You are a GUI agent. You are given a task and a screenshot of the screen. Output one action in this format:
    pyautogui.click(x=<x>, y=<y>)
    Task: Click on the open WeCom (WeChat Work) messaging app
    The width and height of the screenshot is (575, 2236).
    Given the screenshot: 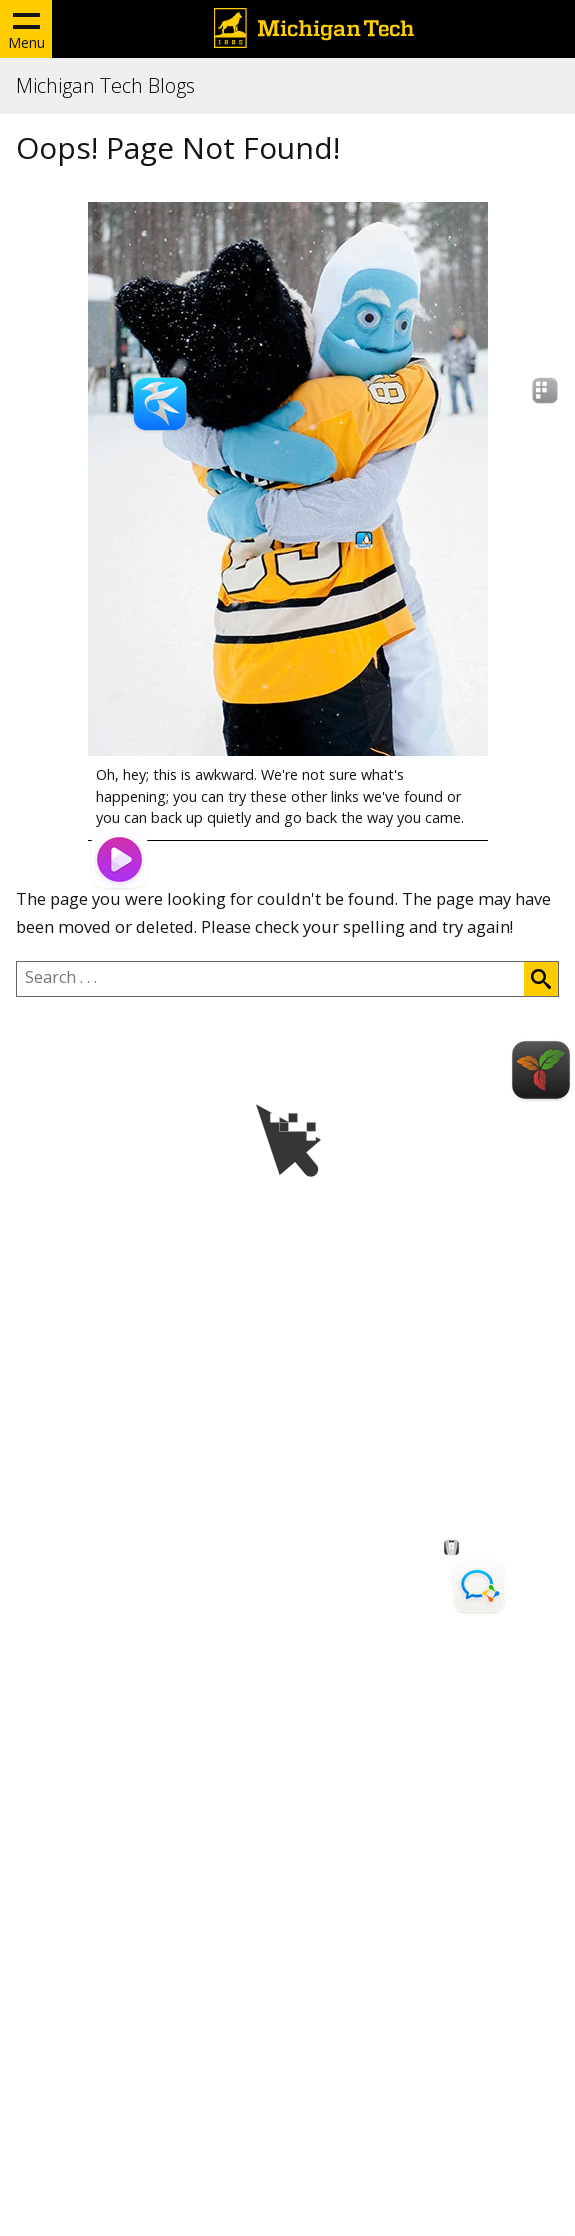 What is the action you would take?
    pyautogui.click(x=479, y=1586)
    